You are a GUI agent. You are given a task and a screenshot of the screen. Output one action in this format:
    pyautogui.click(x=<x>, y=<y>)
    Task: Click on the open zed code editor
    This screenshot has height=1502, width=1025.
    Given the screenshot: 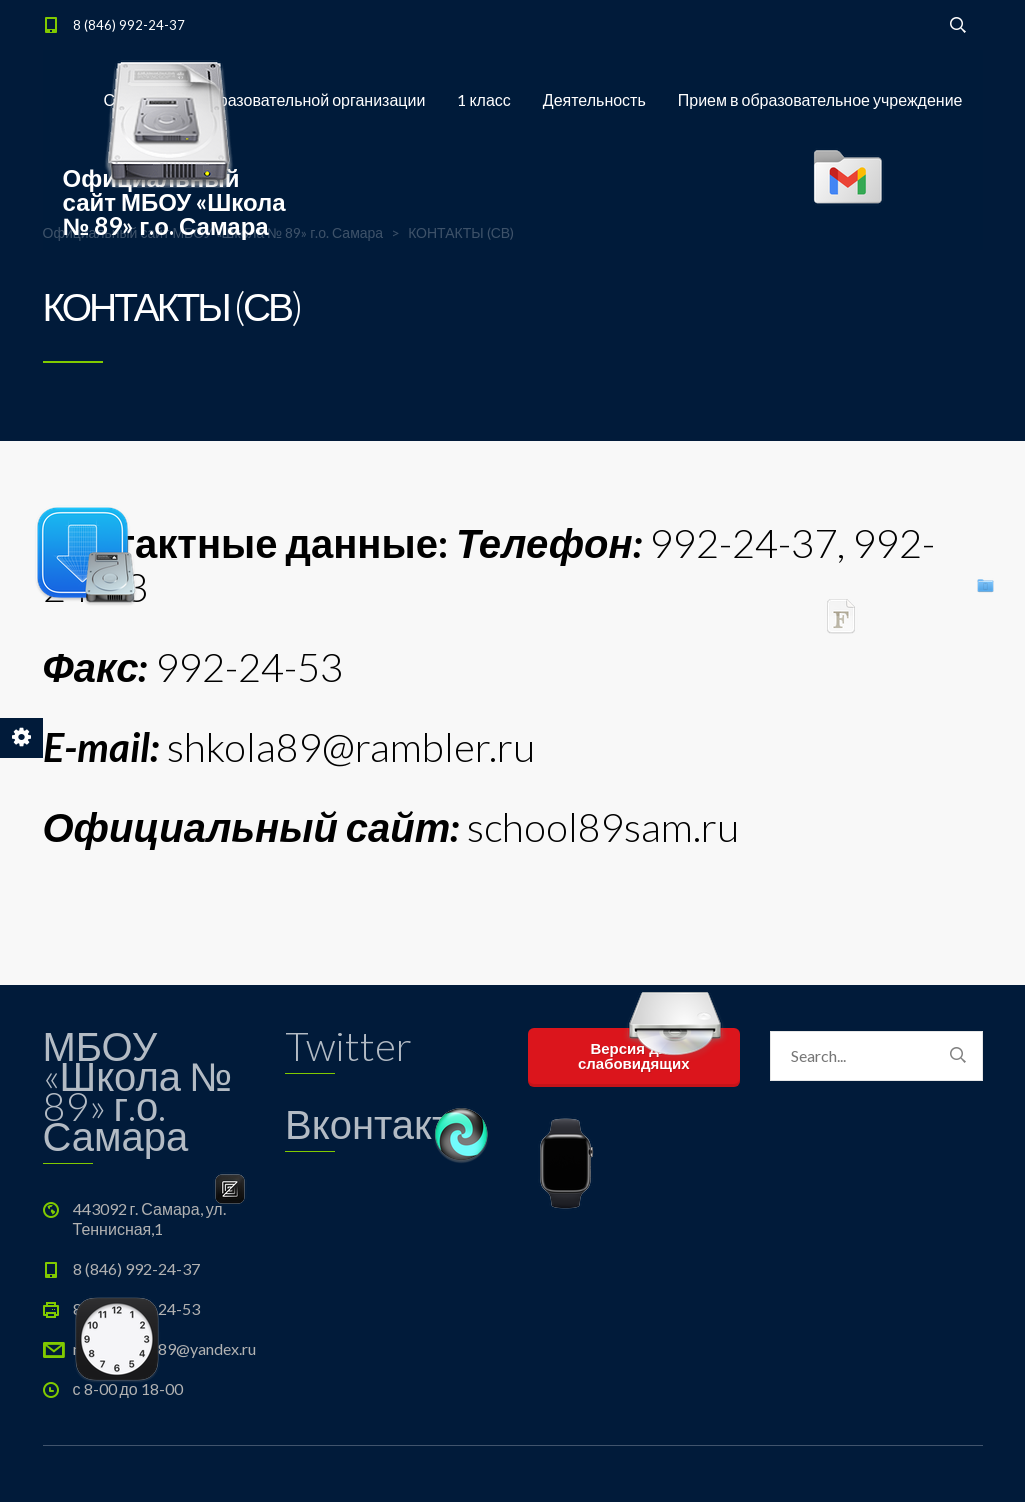 What is the action you would take?
    pyautogui.click(x=230, y=1189)
    